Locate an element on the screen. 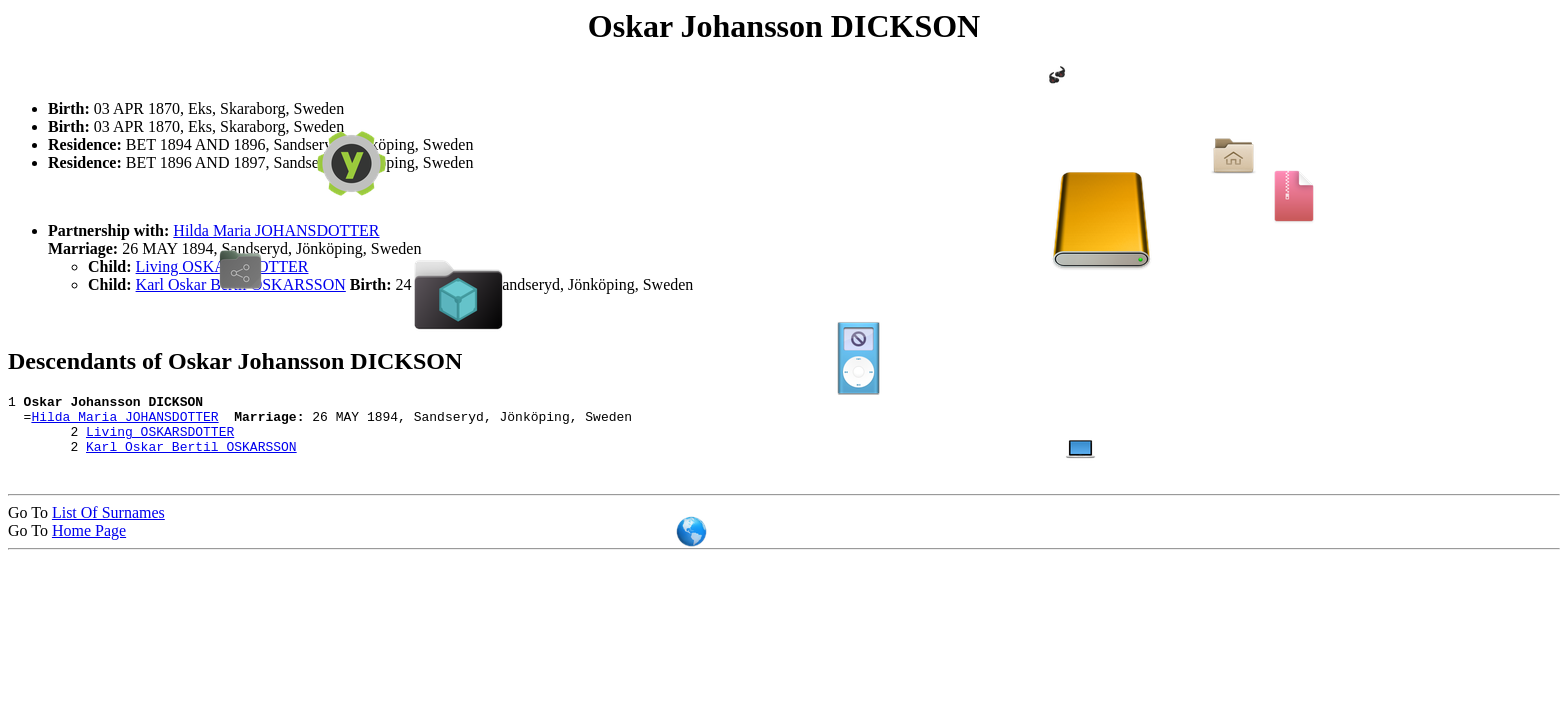 The image size is (1568, 720). indicates iPod device is unavailable or disconnected is located at coordinates (858, 358).